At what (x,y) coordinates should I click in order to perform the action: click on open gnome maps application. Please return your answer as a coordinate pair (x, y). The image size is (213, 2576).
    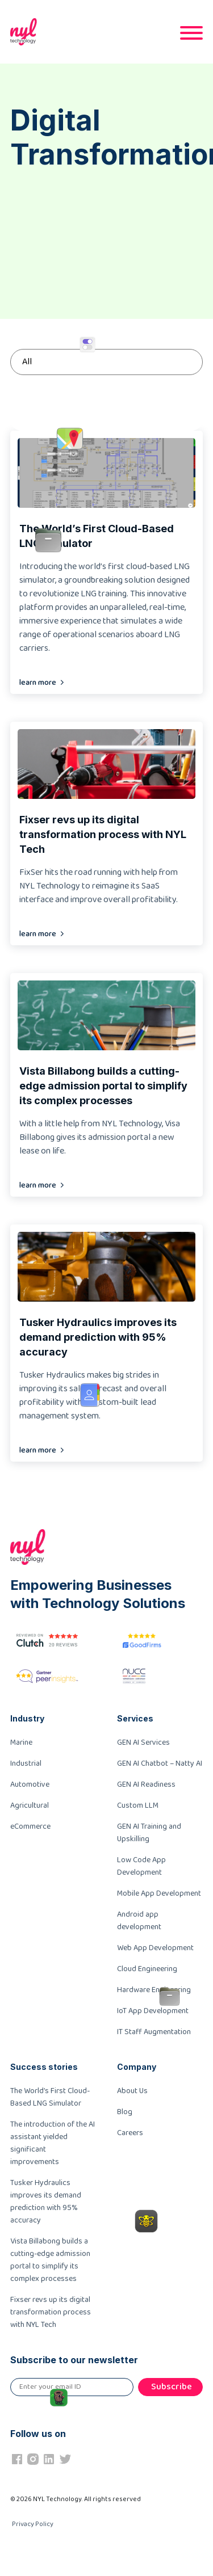
    Looking at the image, I should click on (70, 439).